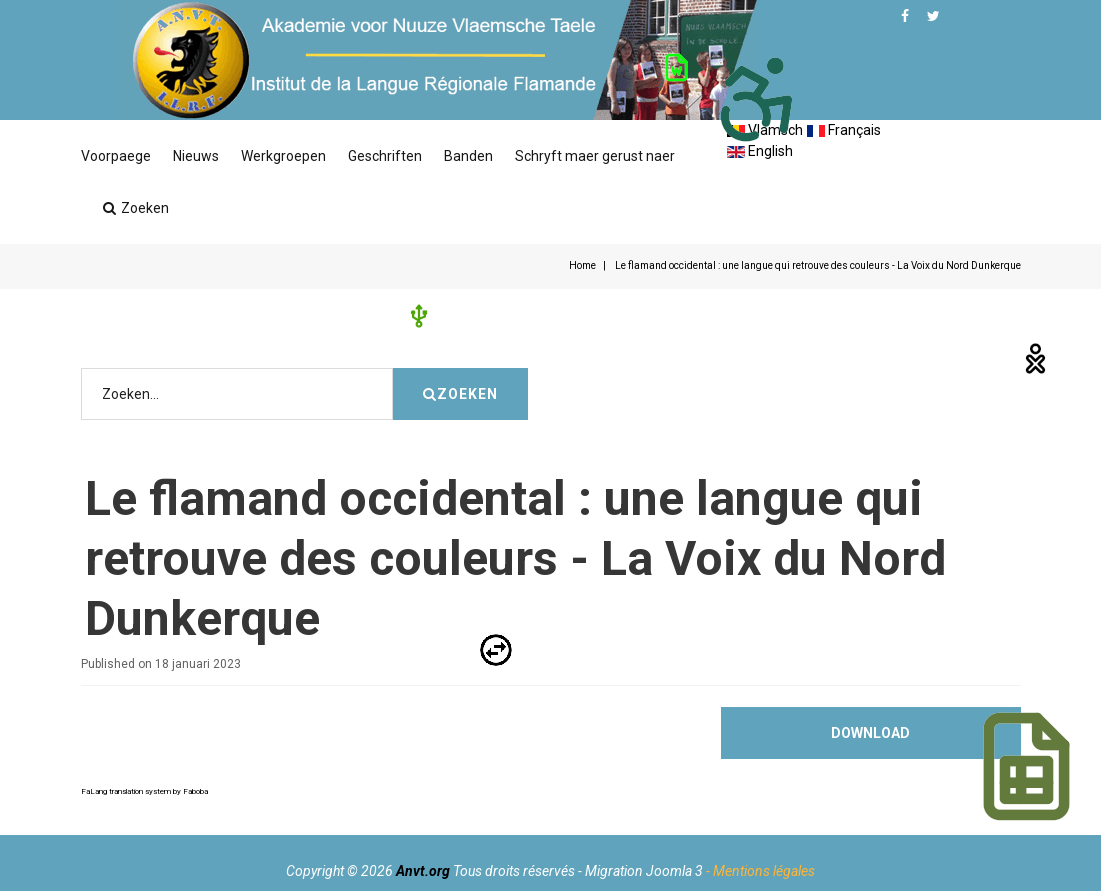  Describe the element at coordinates (1035, 358) in the screenshot. I see `open sugarizer learning platform` at that location.